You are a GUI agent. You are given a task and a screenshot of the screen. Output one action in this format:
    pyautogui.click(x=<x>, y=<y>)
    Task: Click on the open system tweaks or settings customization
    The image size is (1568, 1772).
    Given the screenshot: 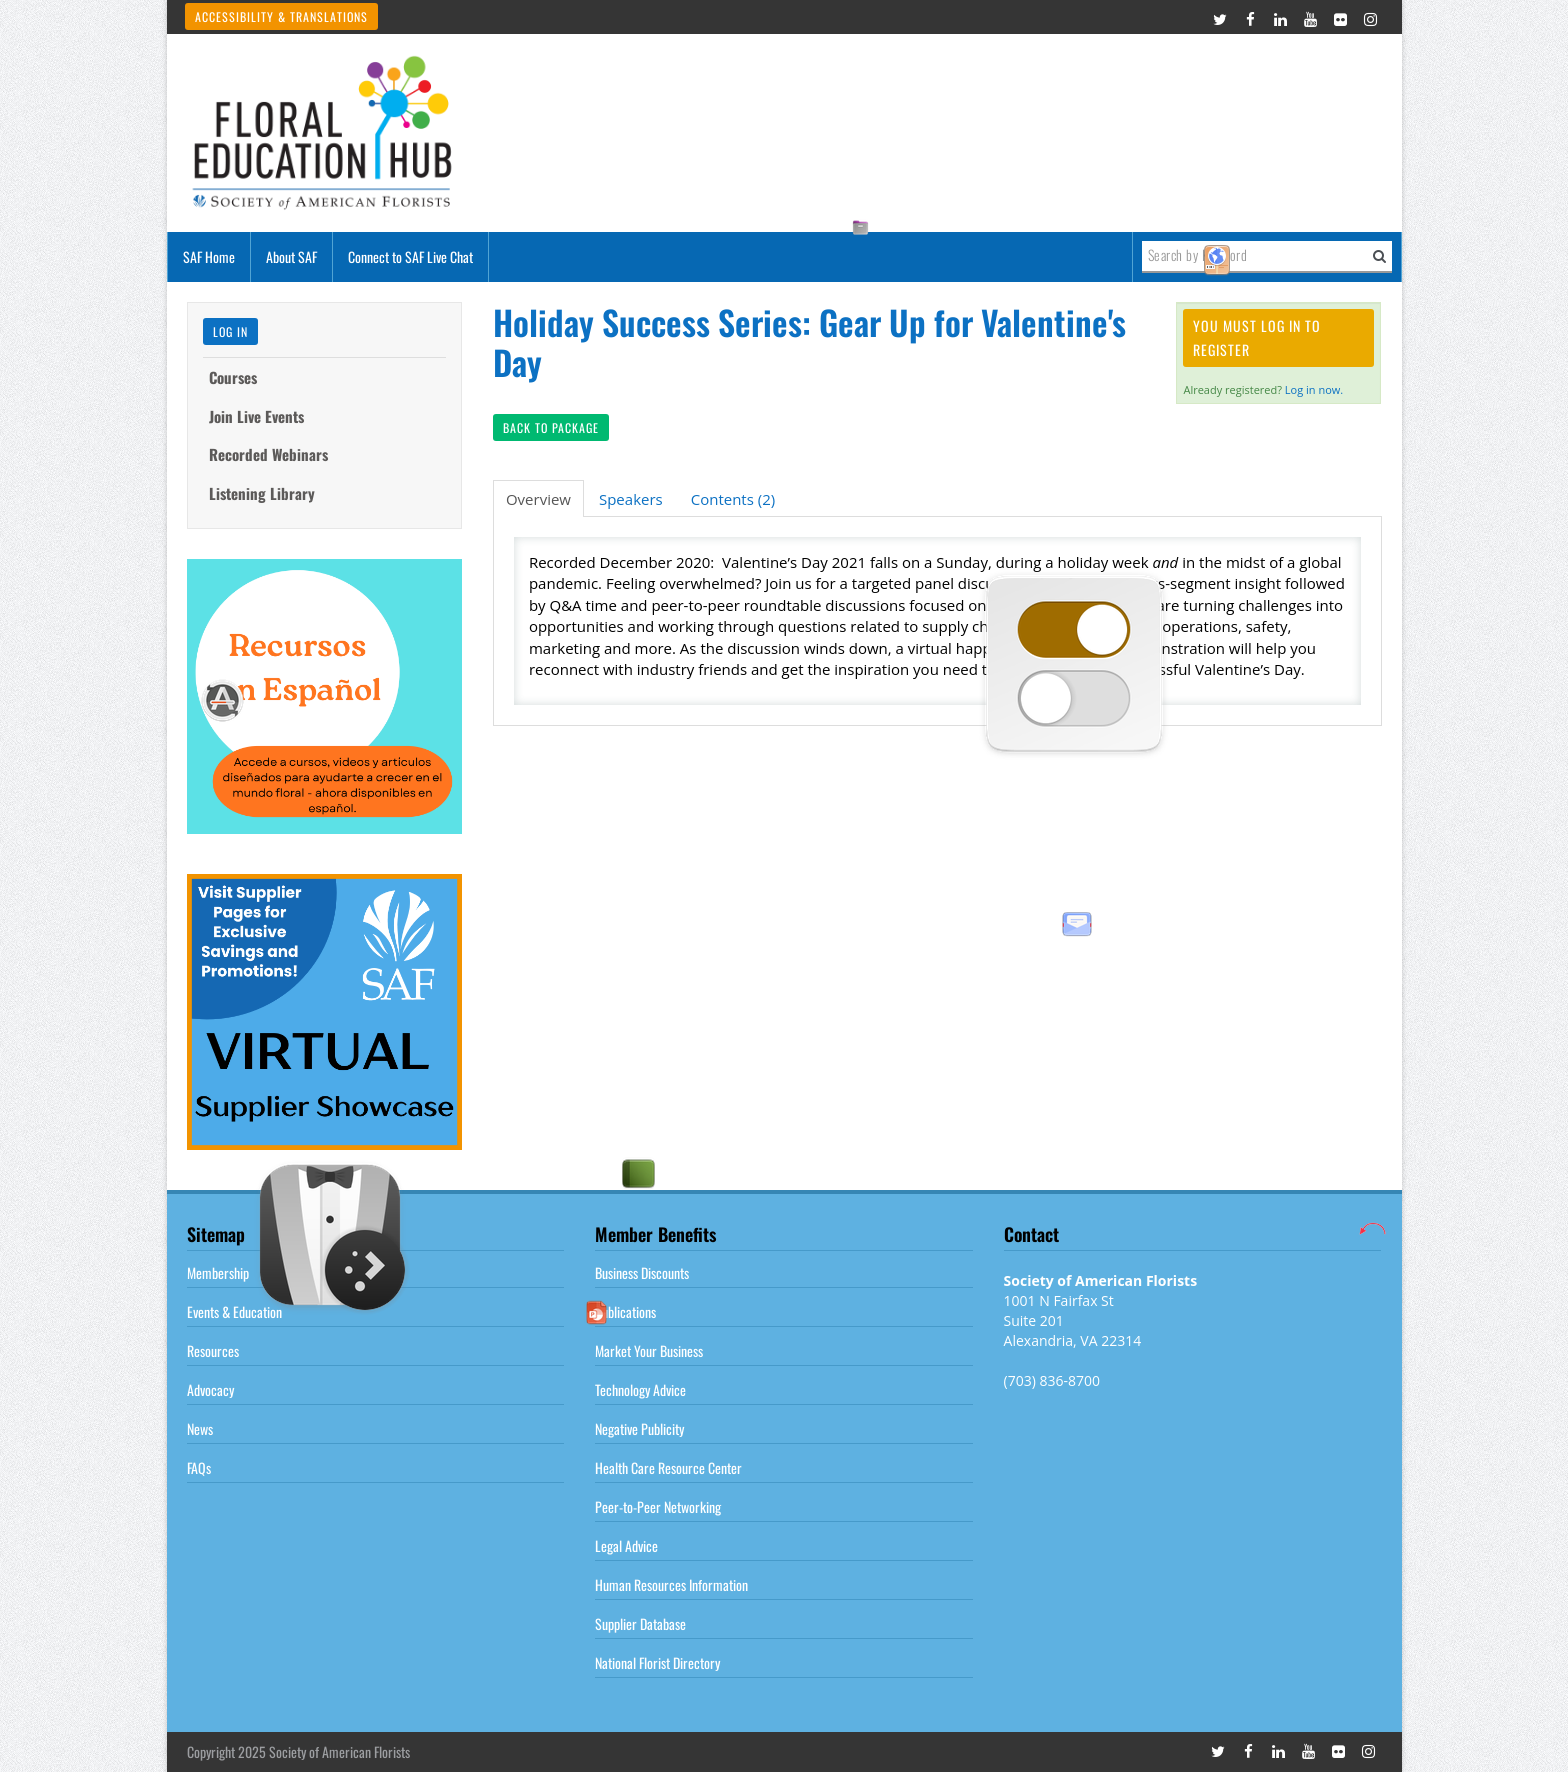 What is the action you would take?
    pyautogui.click(x=1074, y=664)
    